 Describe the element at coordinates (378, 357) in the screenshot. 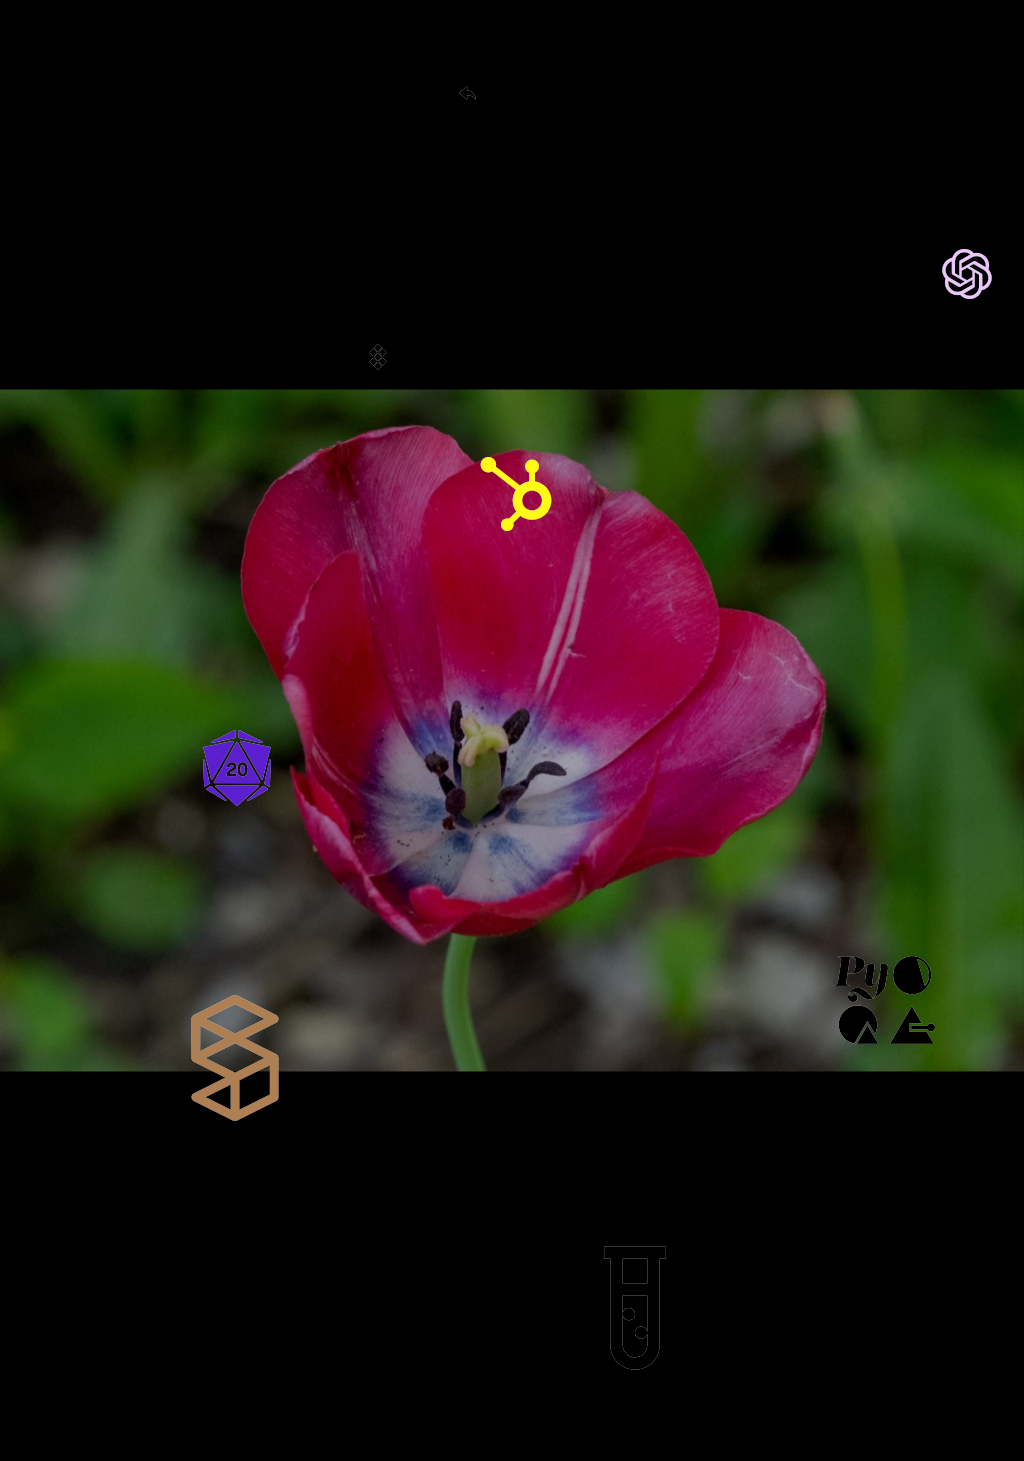

I see `open the Setapp app subscription service` at that location.